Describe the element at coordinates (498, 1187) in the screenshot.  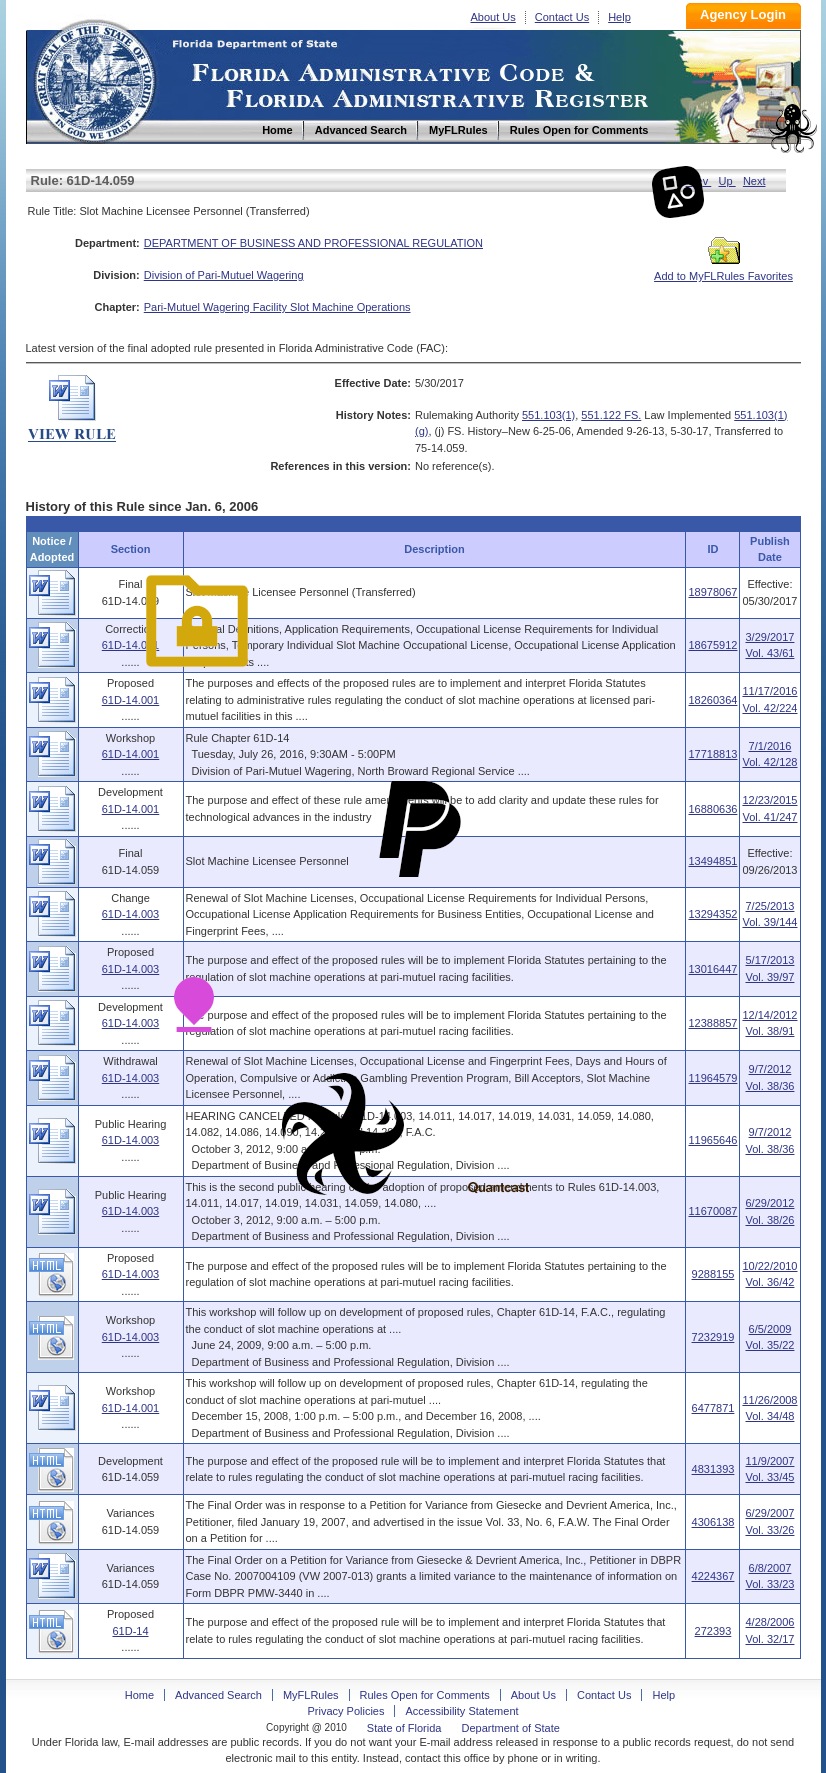
I see `quantcast company logo` at that location.